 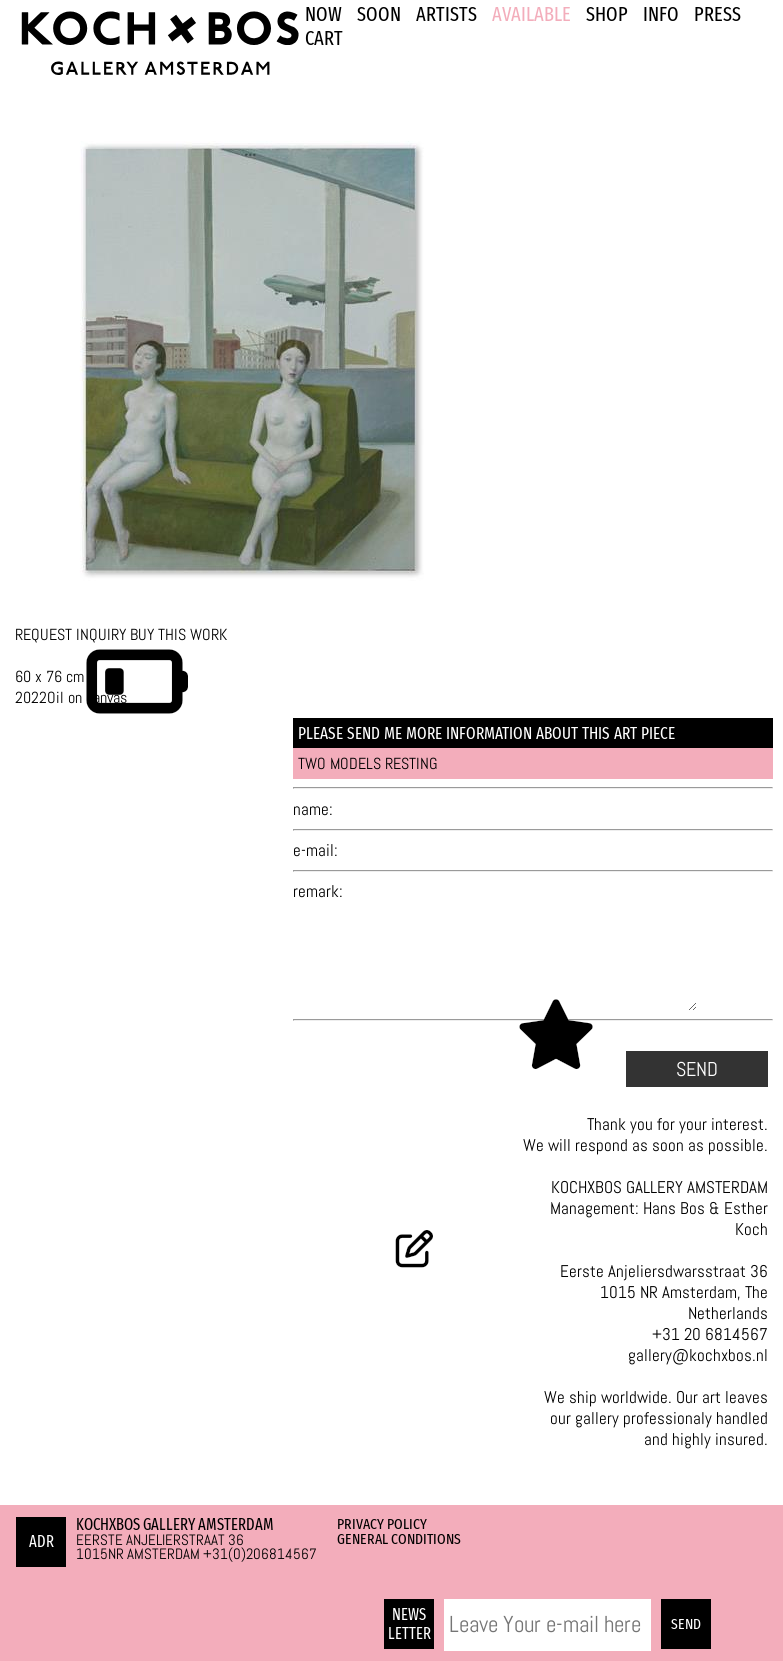 I want to click on add item to favorites, so click(x=556, y=1036).